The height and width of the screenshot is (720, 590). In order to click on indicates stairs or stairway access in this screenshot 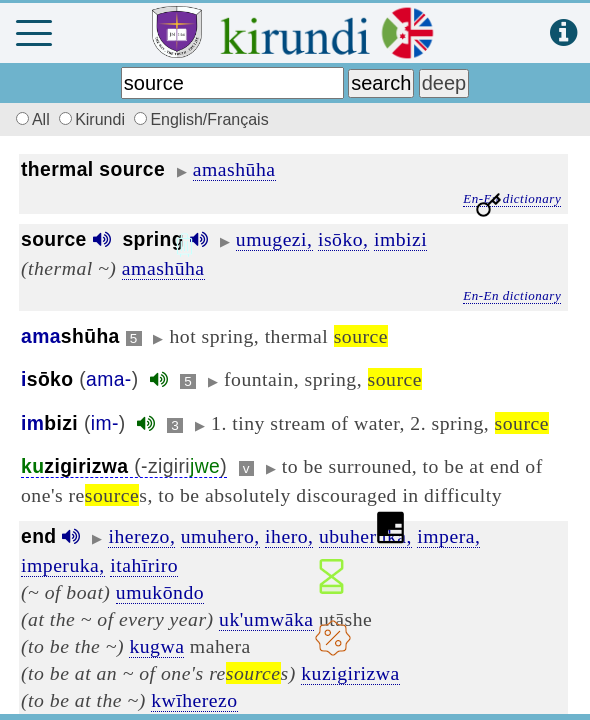, I will do `click(390, 527)`.